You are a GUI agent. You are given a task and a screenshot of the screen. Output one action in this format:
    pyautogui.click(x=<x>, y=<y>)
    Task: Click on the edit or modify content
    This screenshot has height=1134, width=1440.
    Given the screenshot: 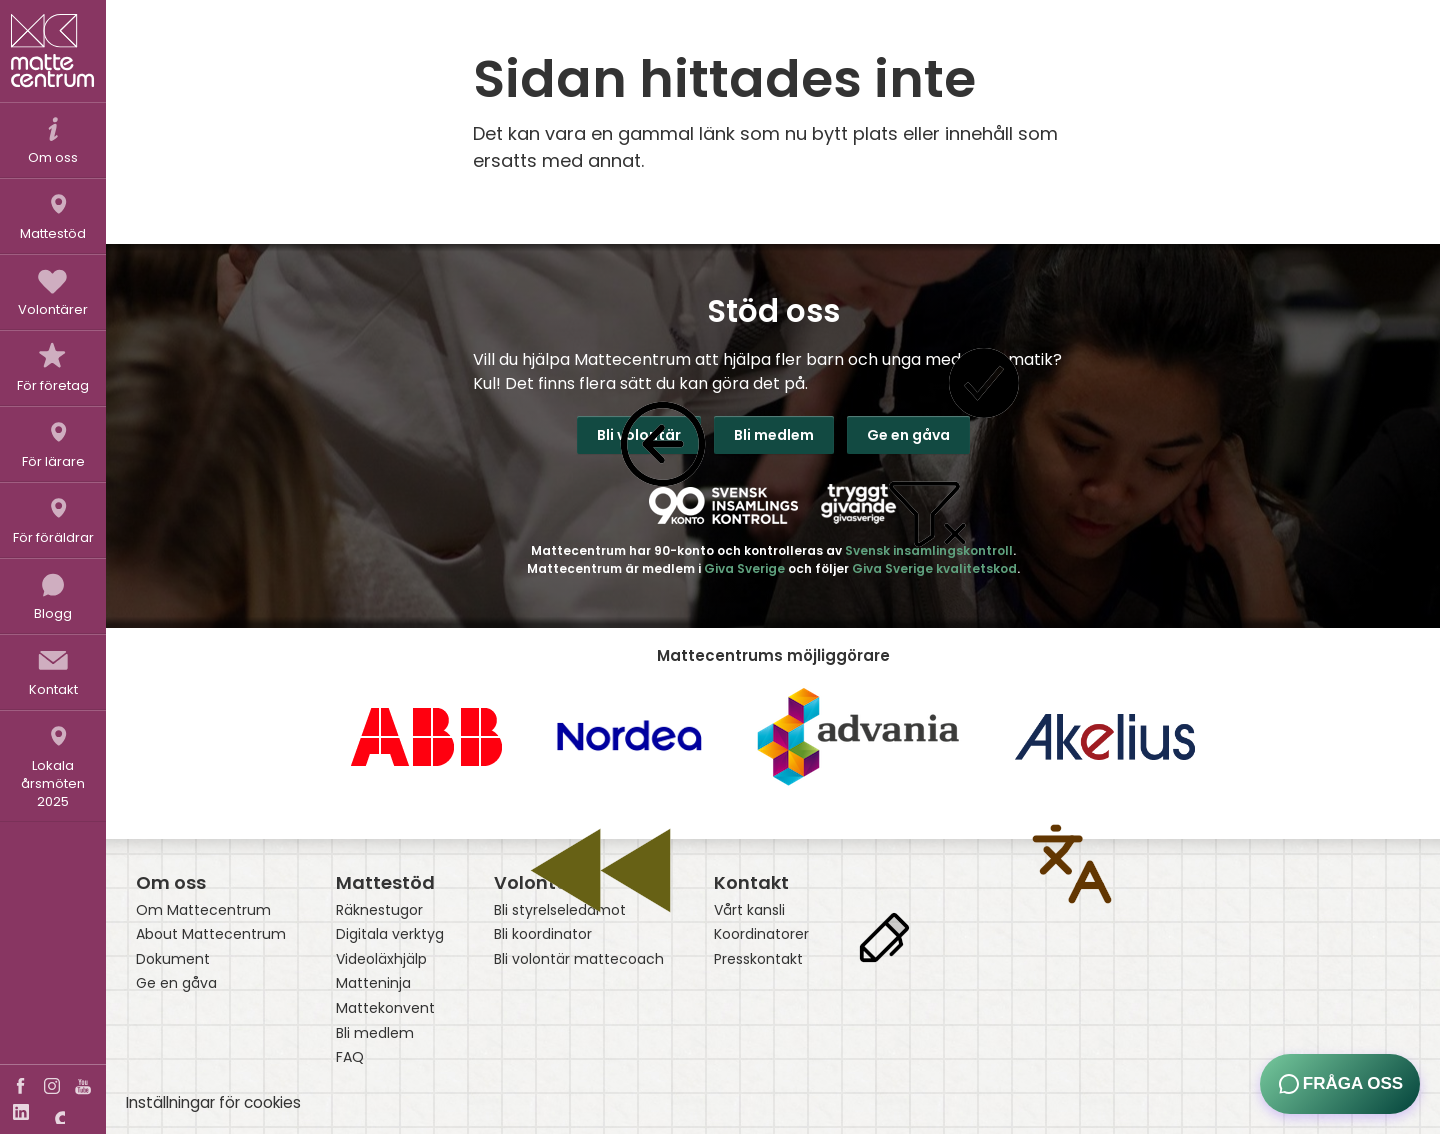 What is the action you would take?
    pyautogui.click(x=883, y=938)
    